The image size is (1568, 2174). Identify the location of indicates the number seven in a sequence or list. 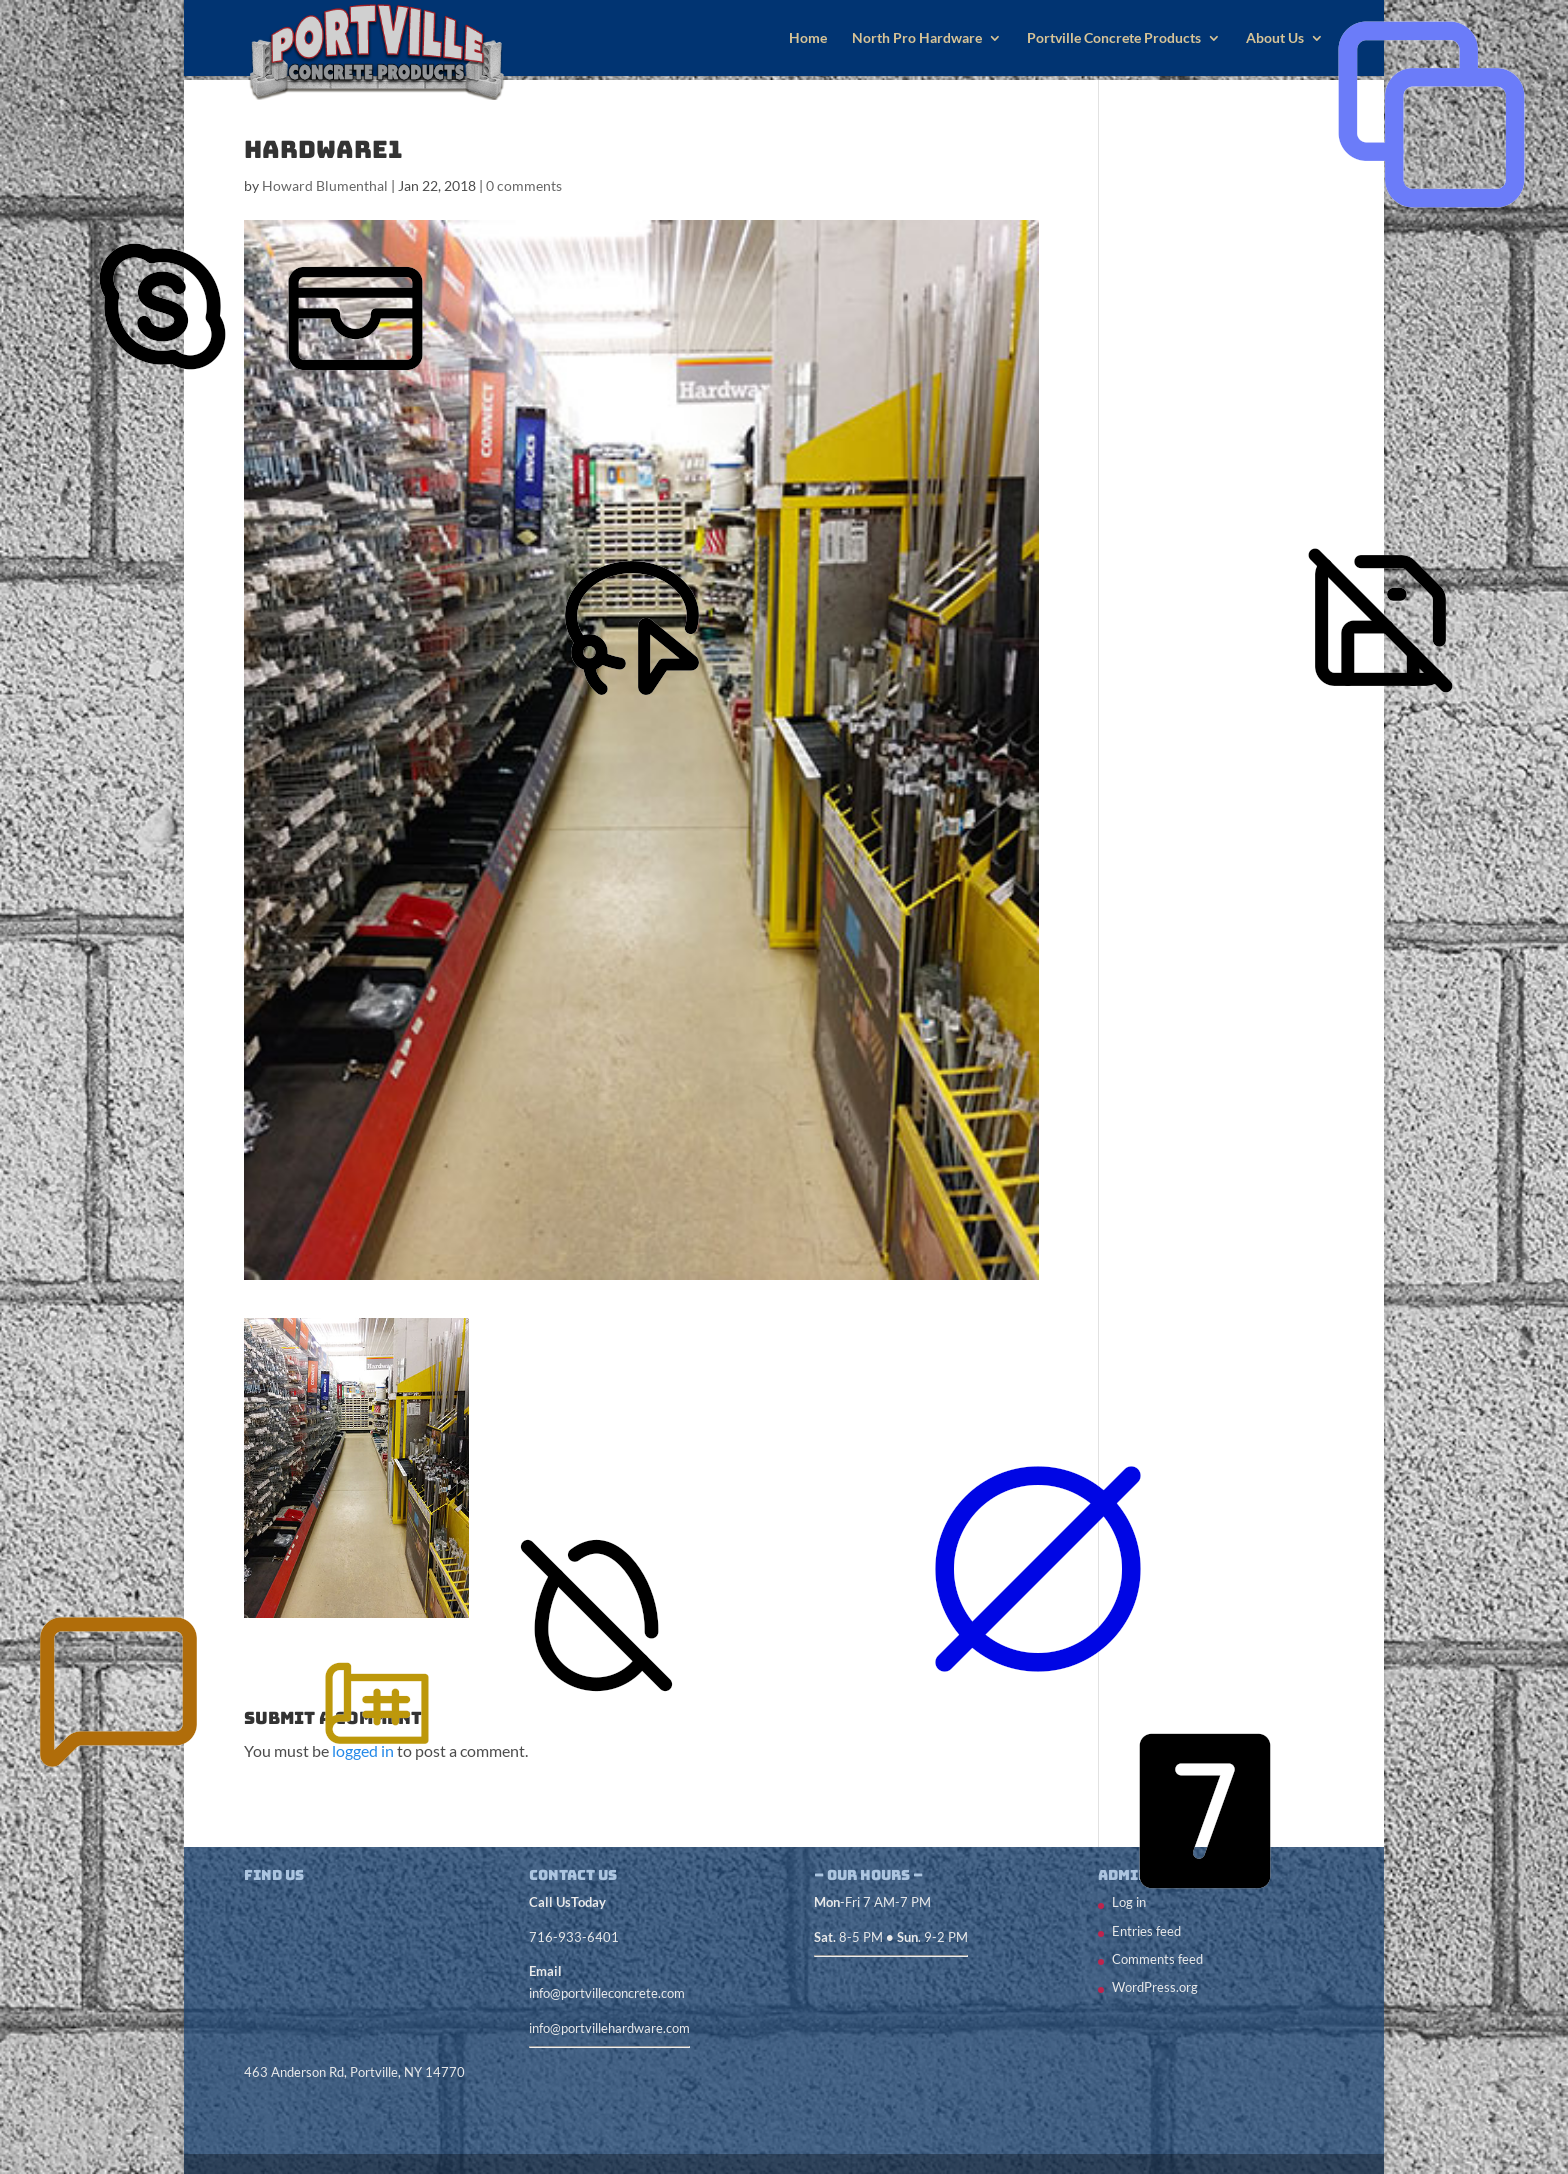
(1205, 1811).